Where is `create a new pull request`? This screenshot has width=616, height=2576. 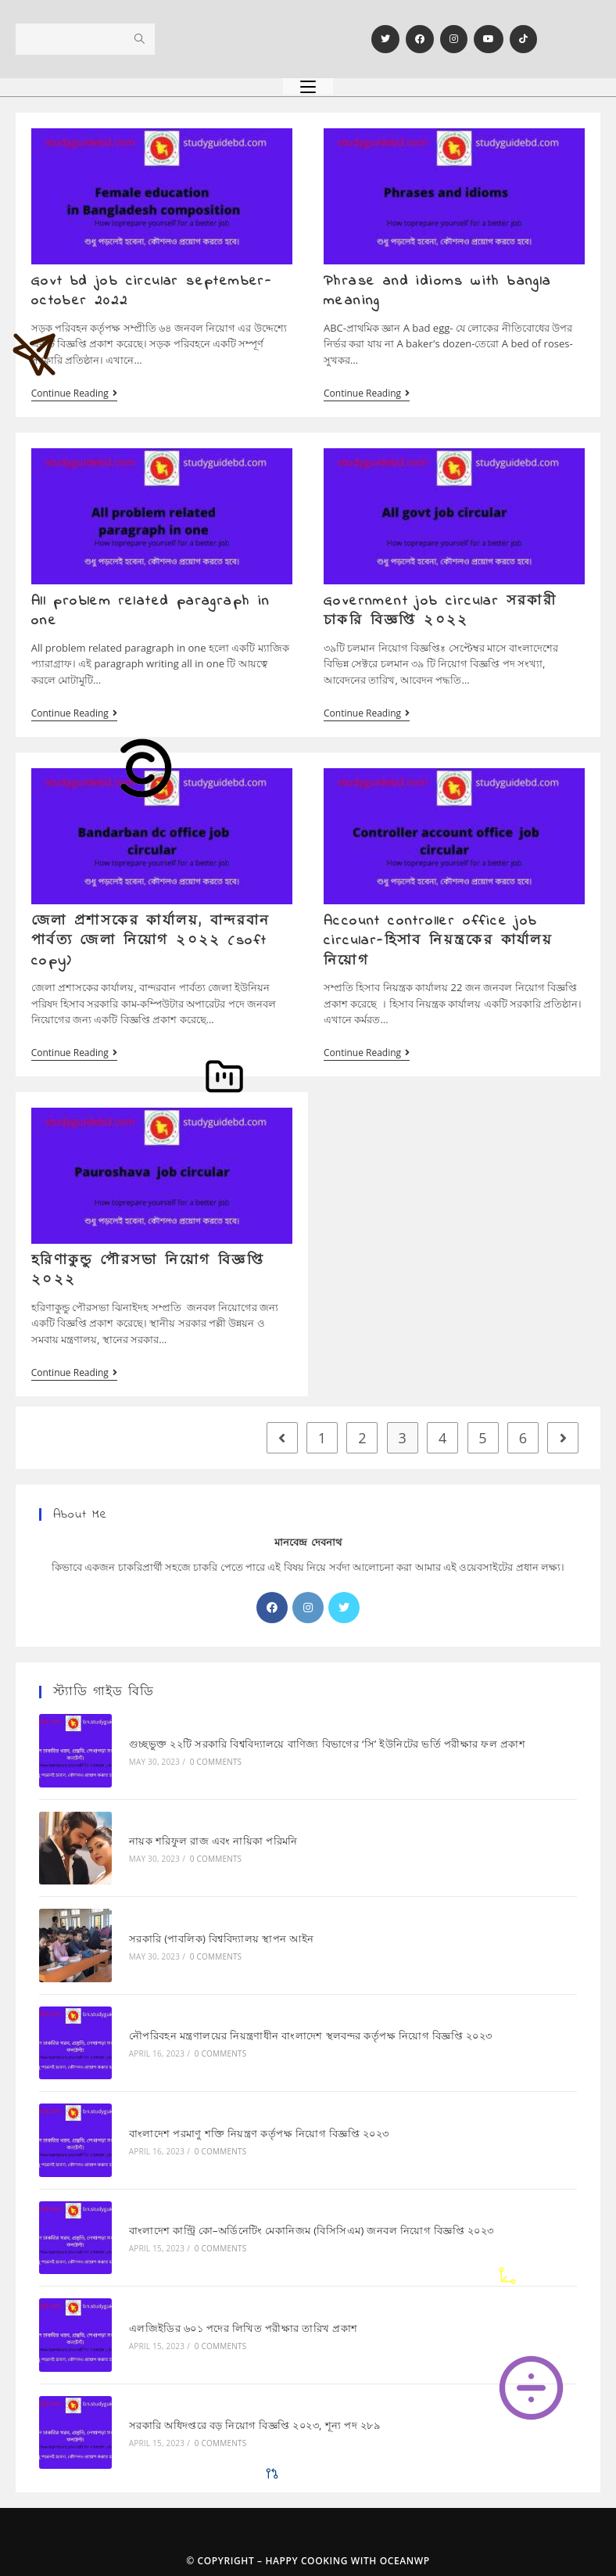
create a new pull request is located at coordinates (272, 2474).